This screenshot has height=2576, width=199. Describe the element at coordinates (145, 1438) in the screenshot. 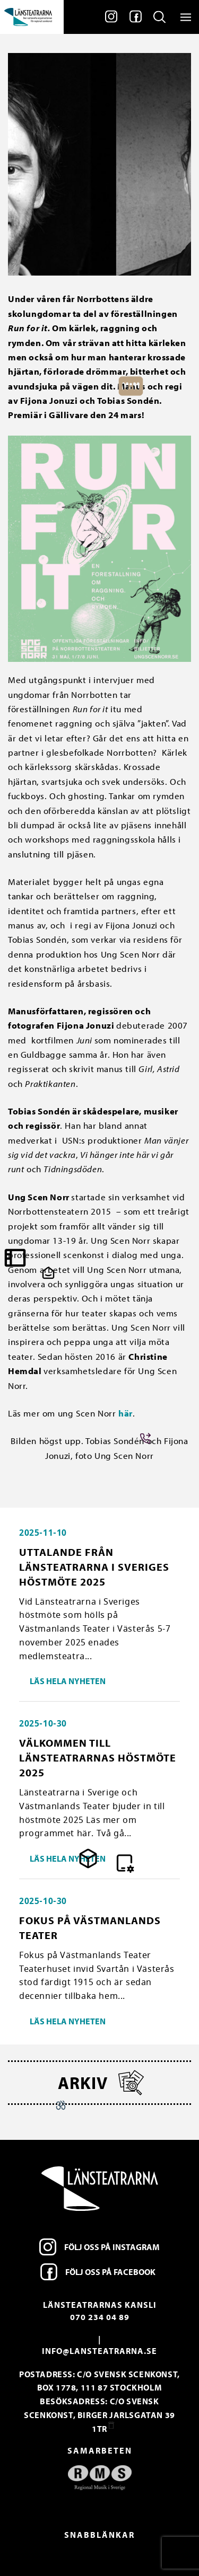

I see `forward an incoming call` at that location.